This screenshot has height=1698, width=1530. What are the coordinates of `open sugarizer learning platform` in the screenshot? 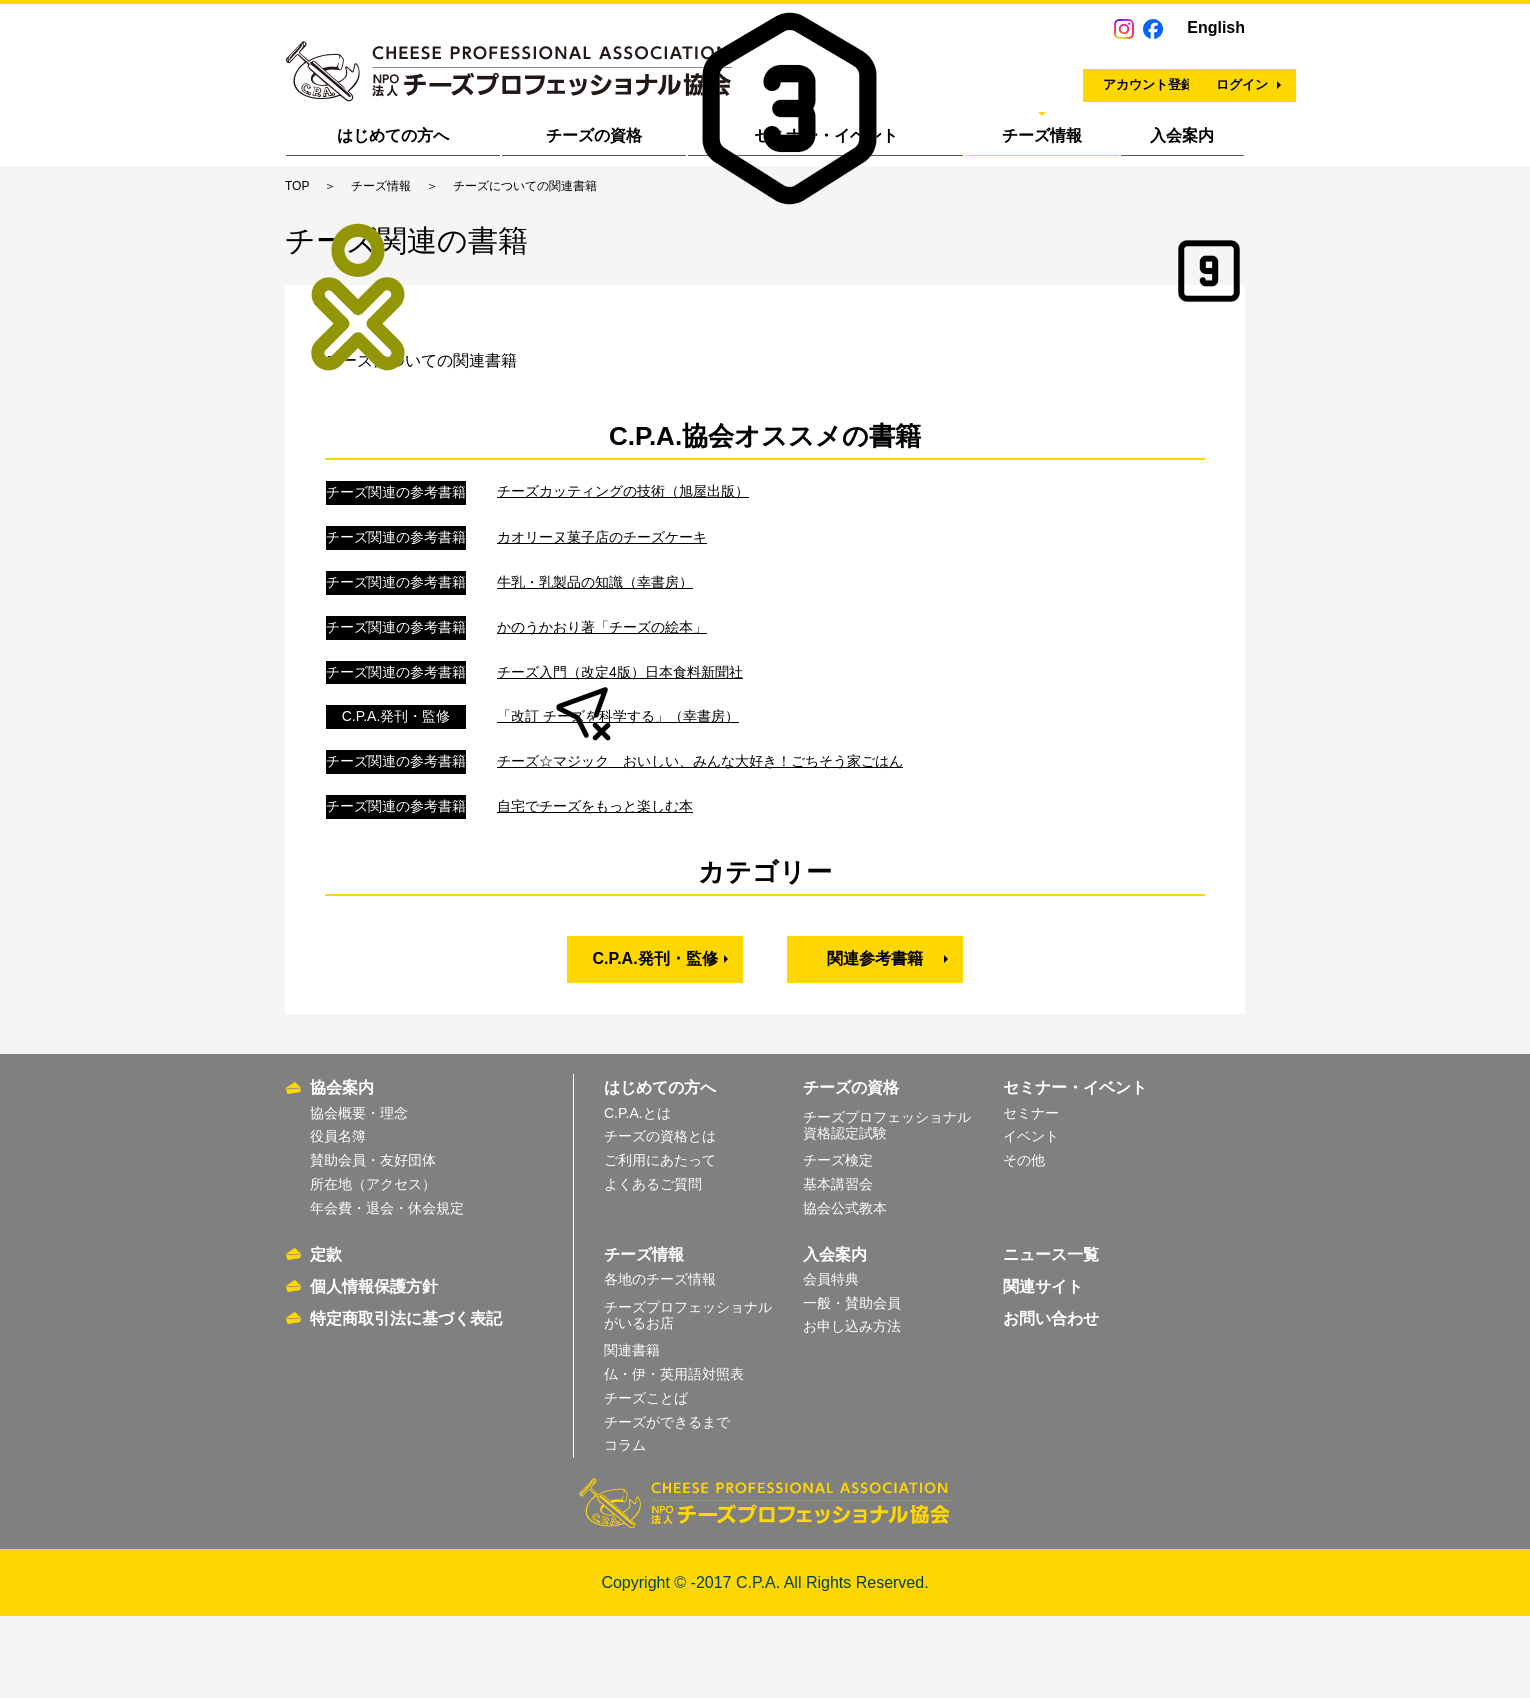 It's located at (358, 297).